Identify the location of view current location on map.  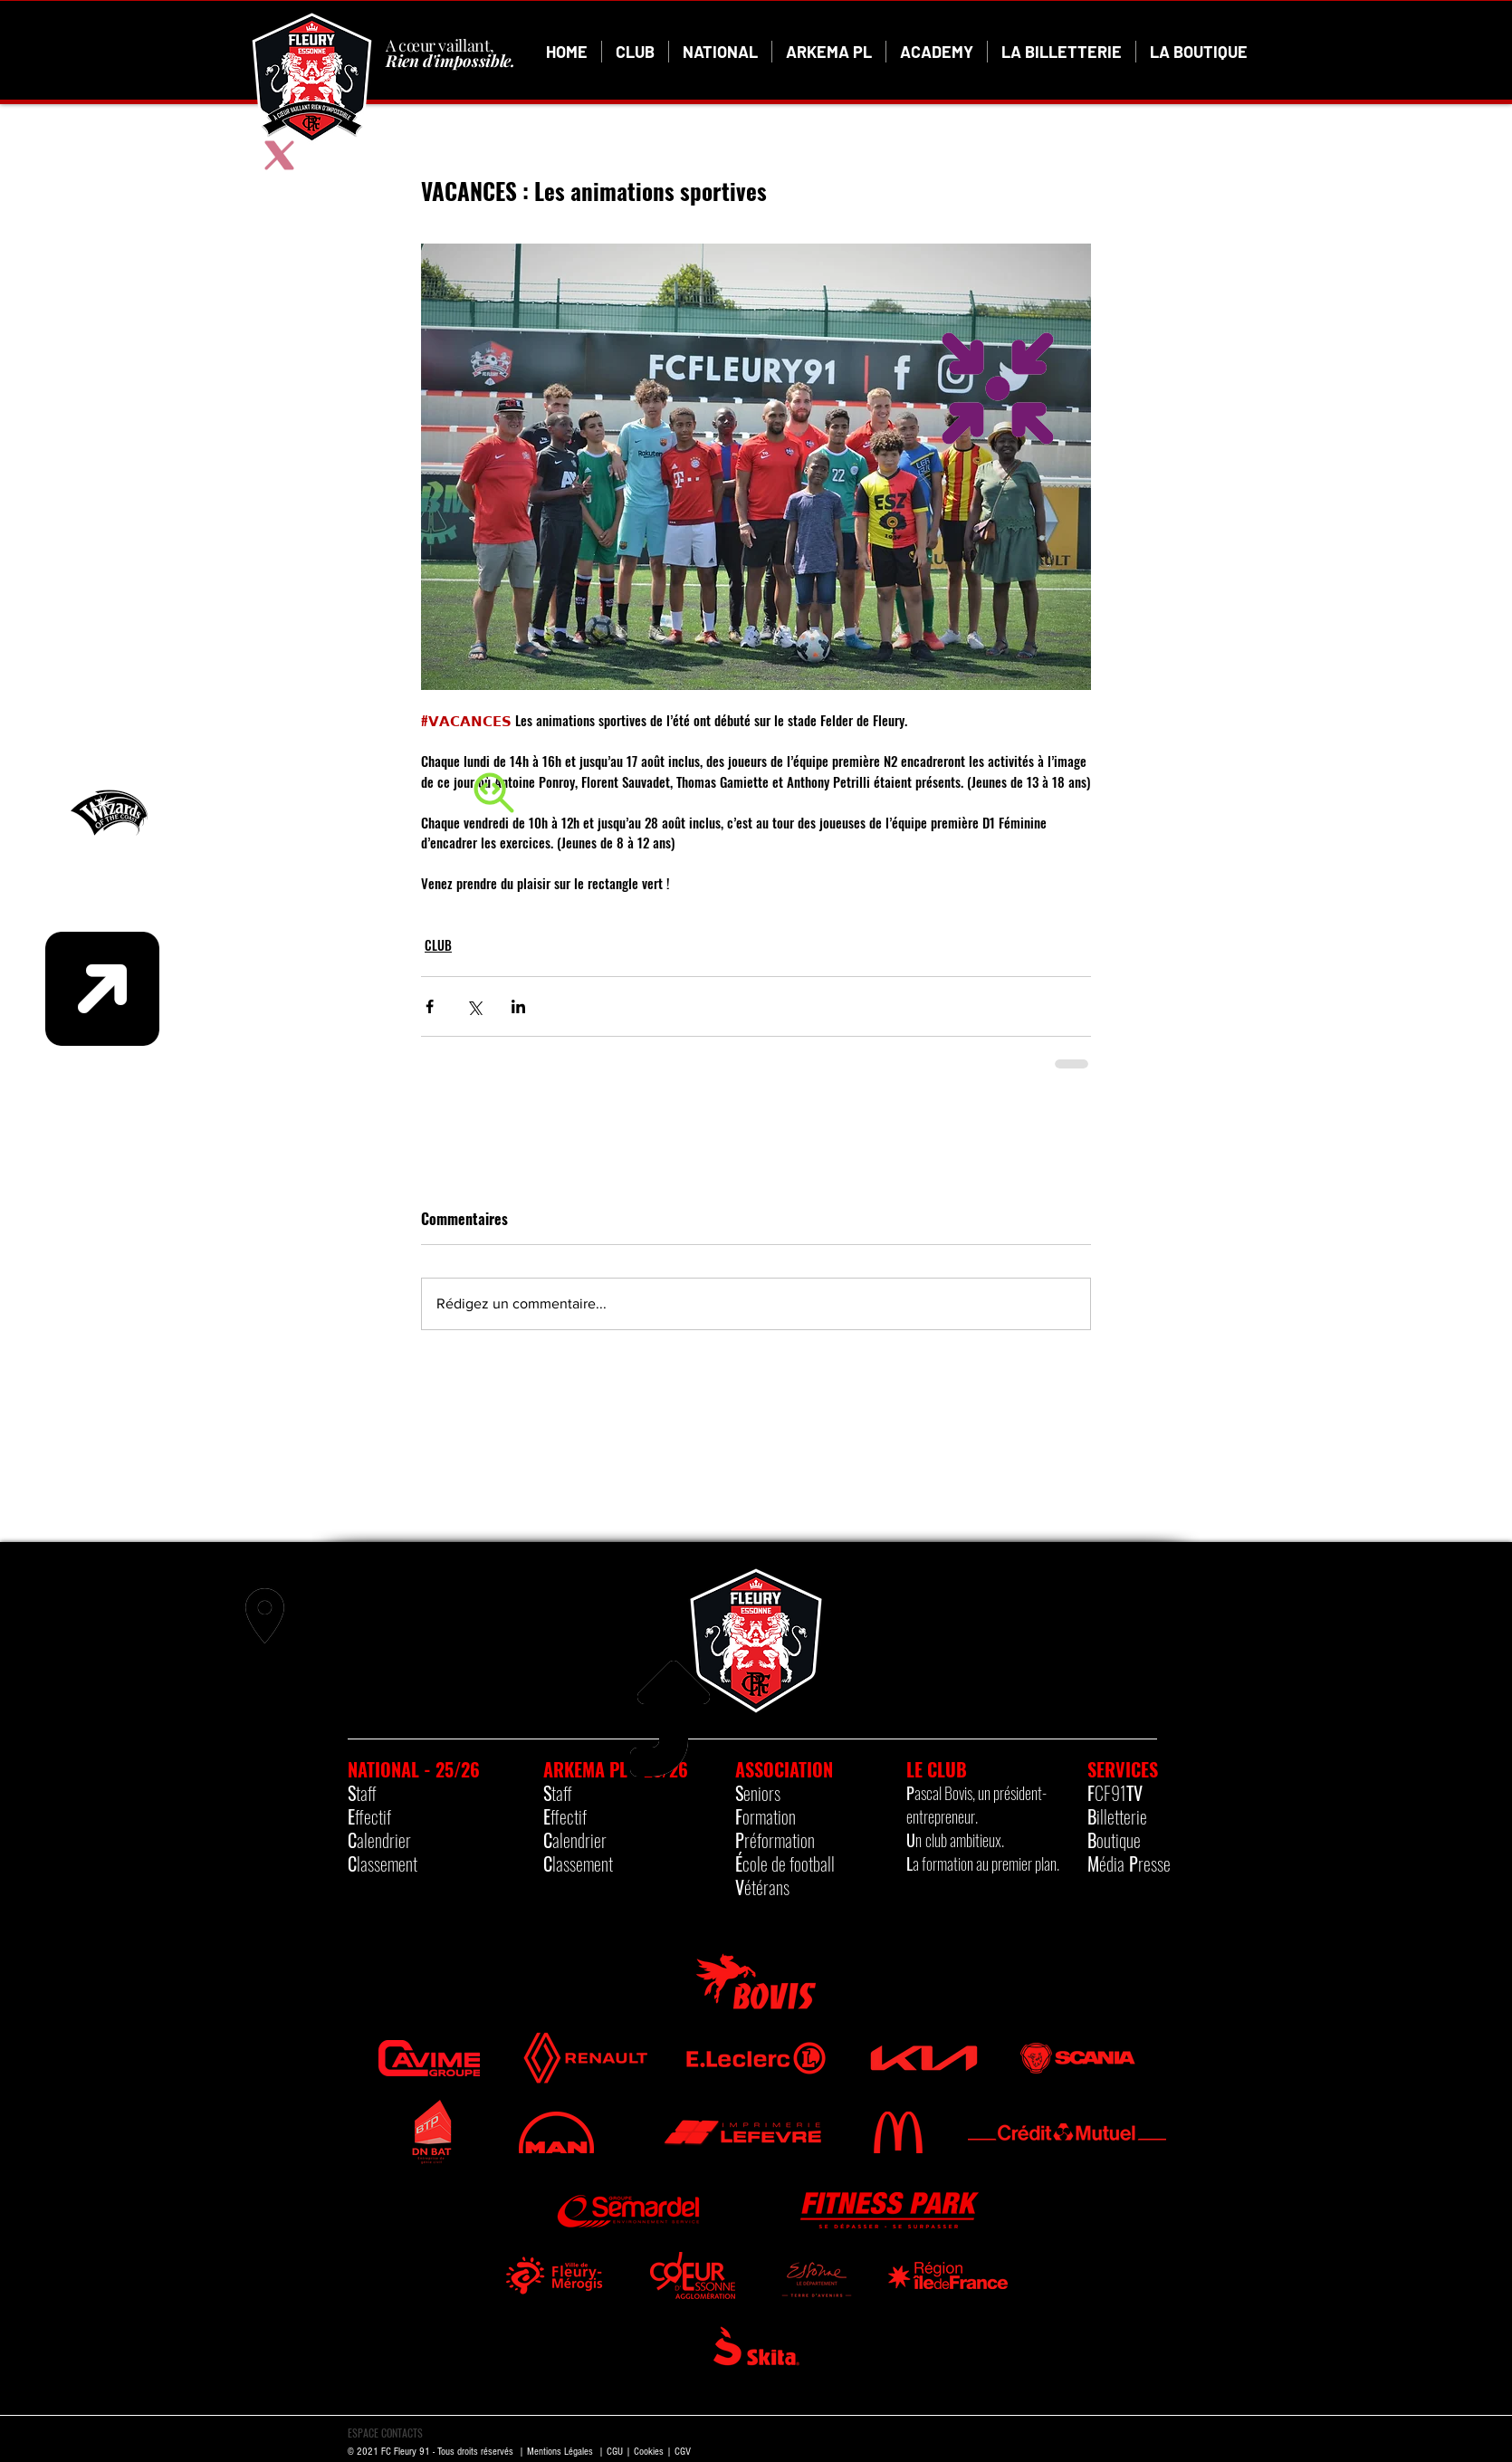
(264, 1615).